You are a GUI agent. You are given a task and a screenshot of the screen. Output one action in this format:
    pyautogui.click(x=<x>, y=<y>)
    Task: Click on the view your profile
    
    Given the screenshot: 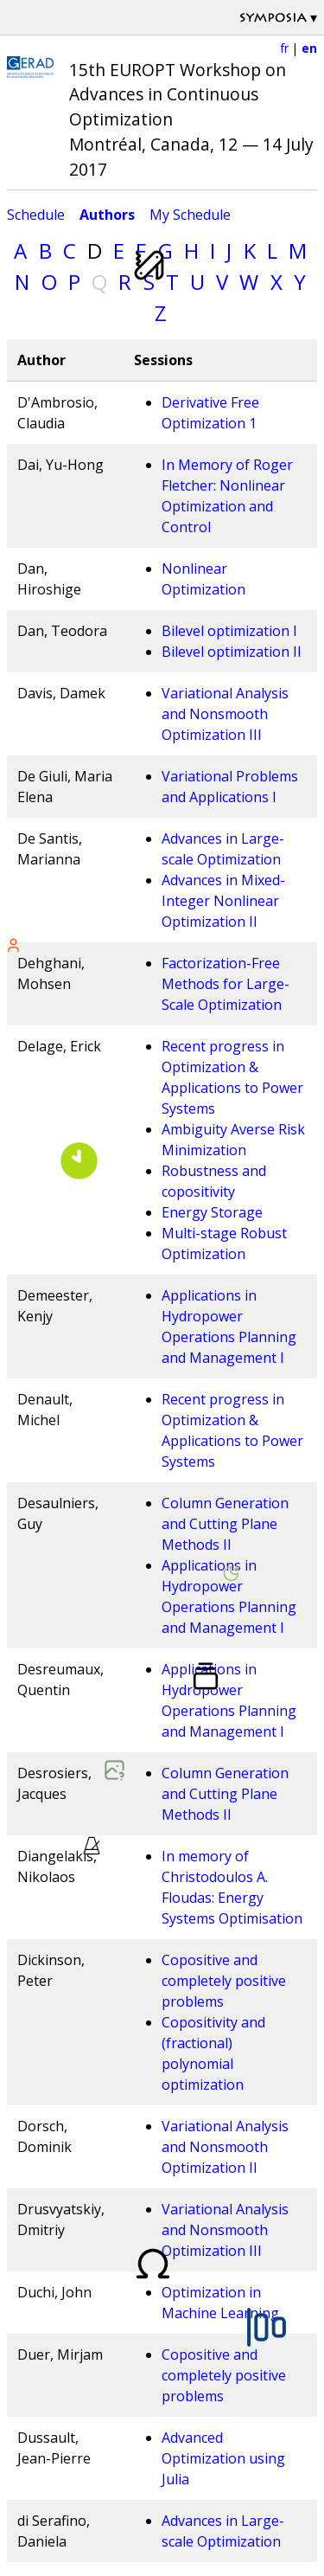 What is the action you would take?
    pyautogui.click(x=13, y=945)
    